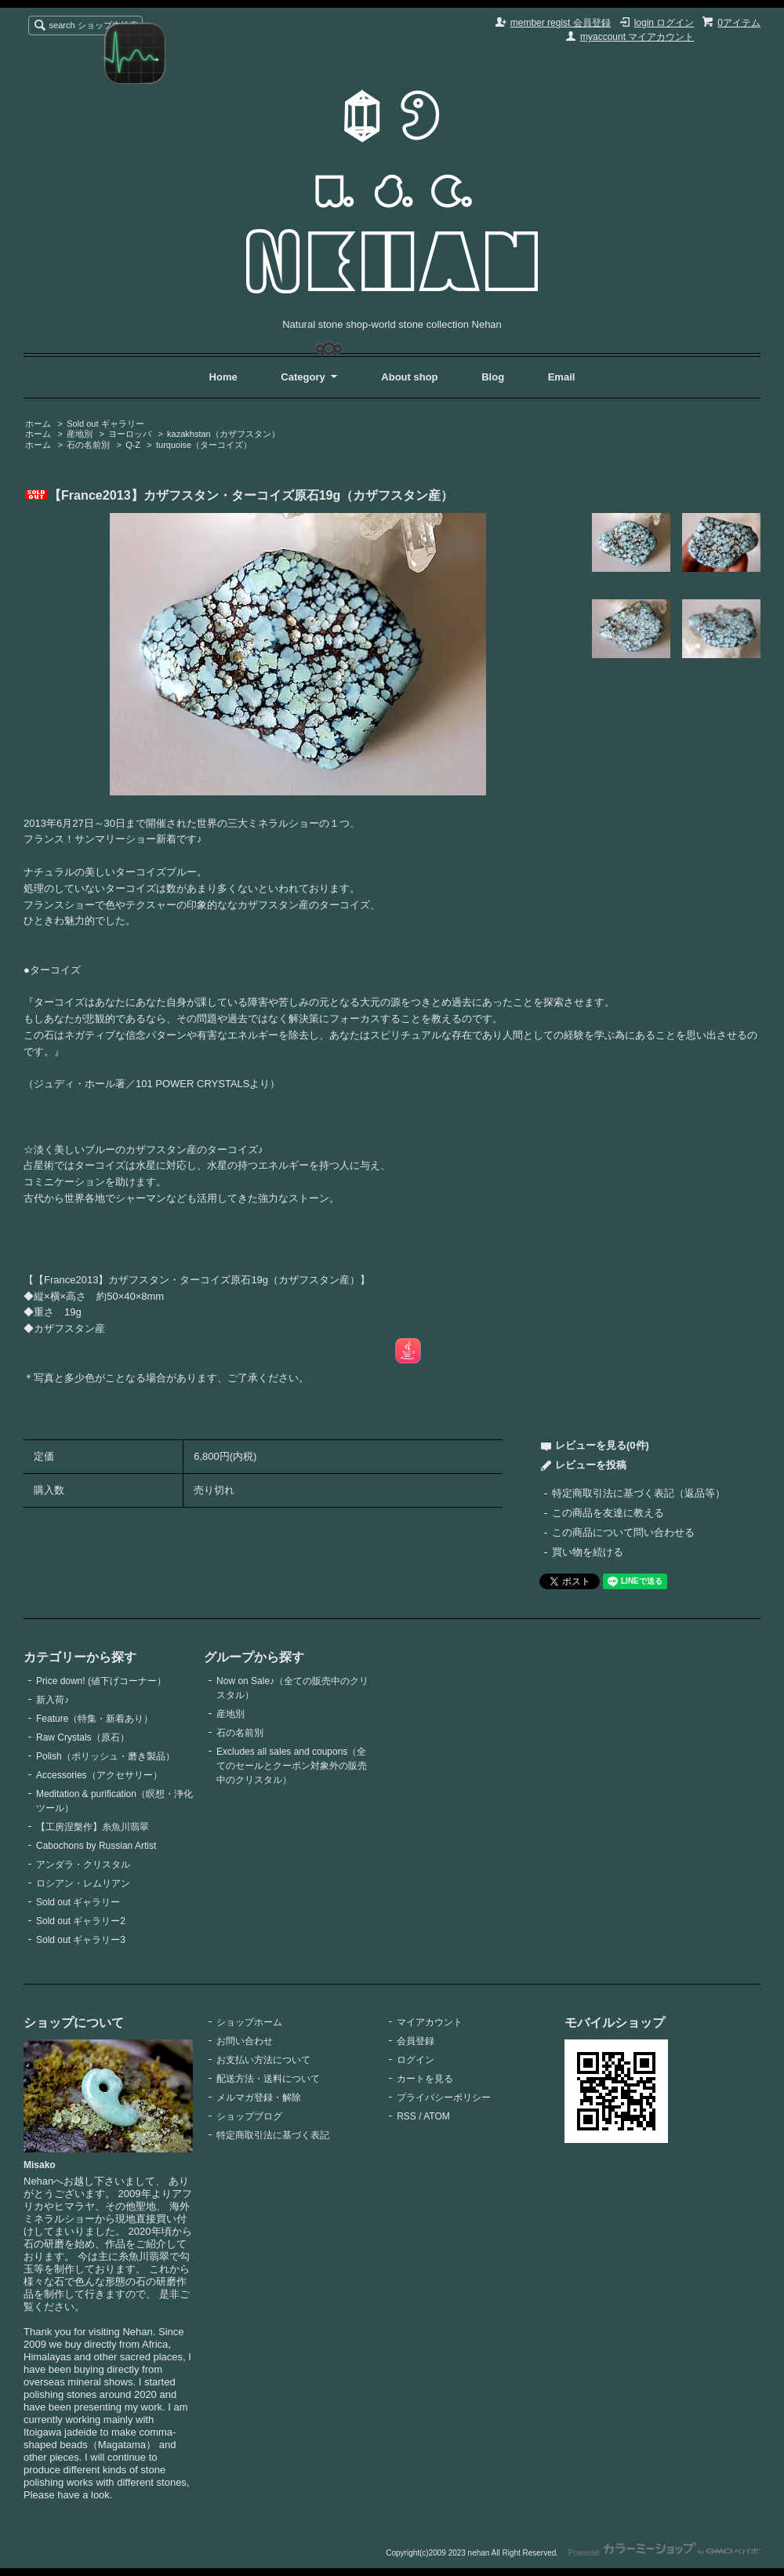 This screenshot has width=784, height=2576. I want to click on open java application settings, so click(408, 1351).